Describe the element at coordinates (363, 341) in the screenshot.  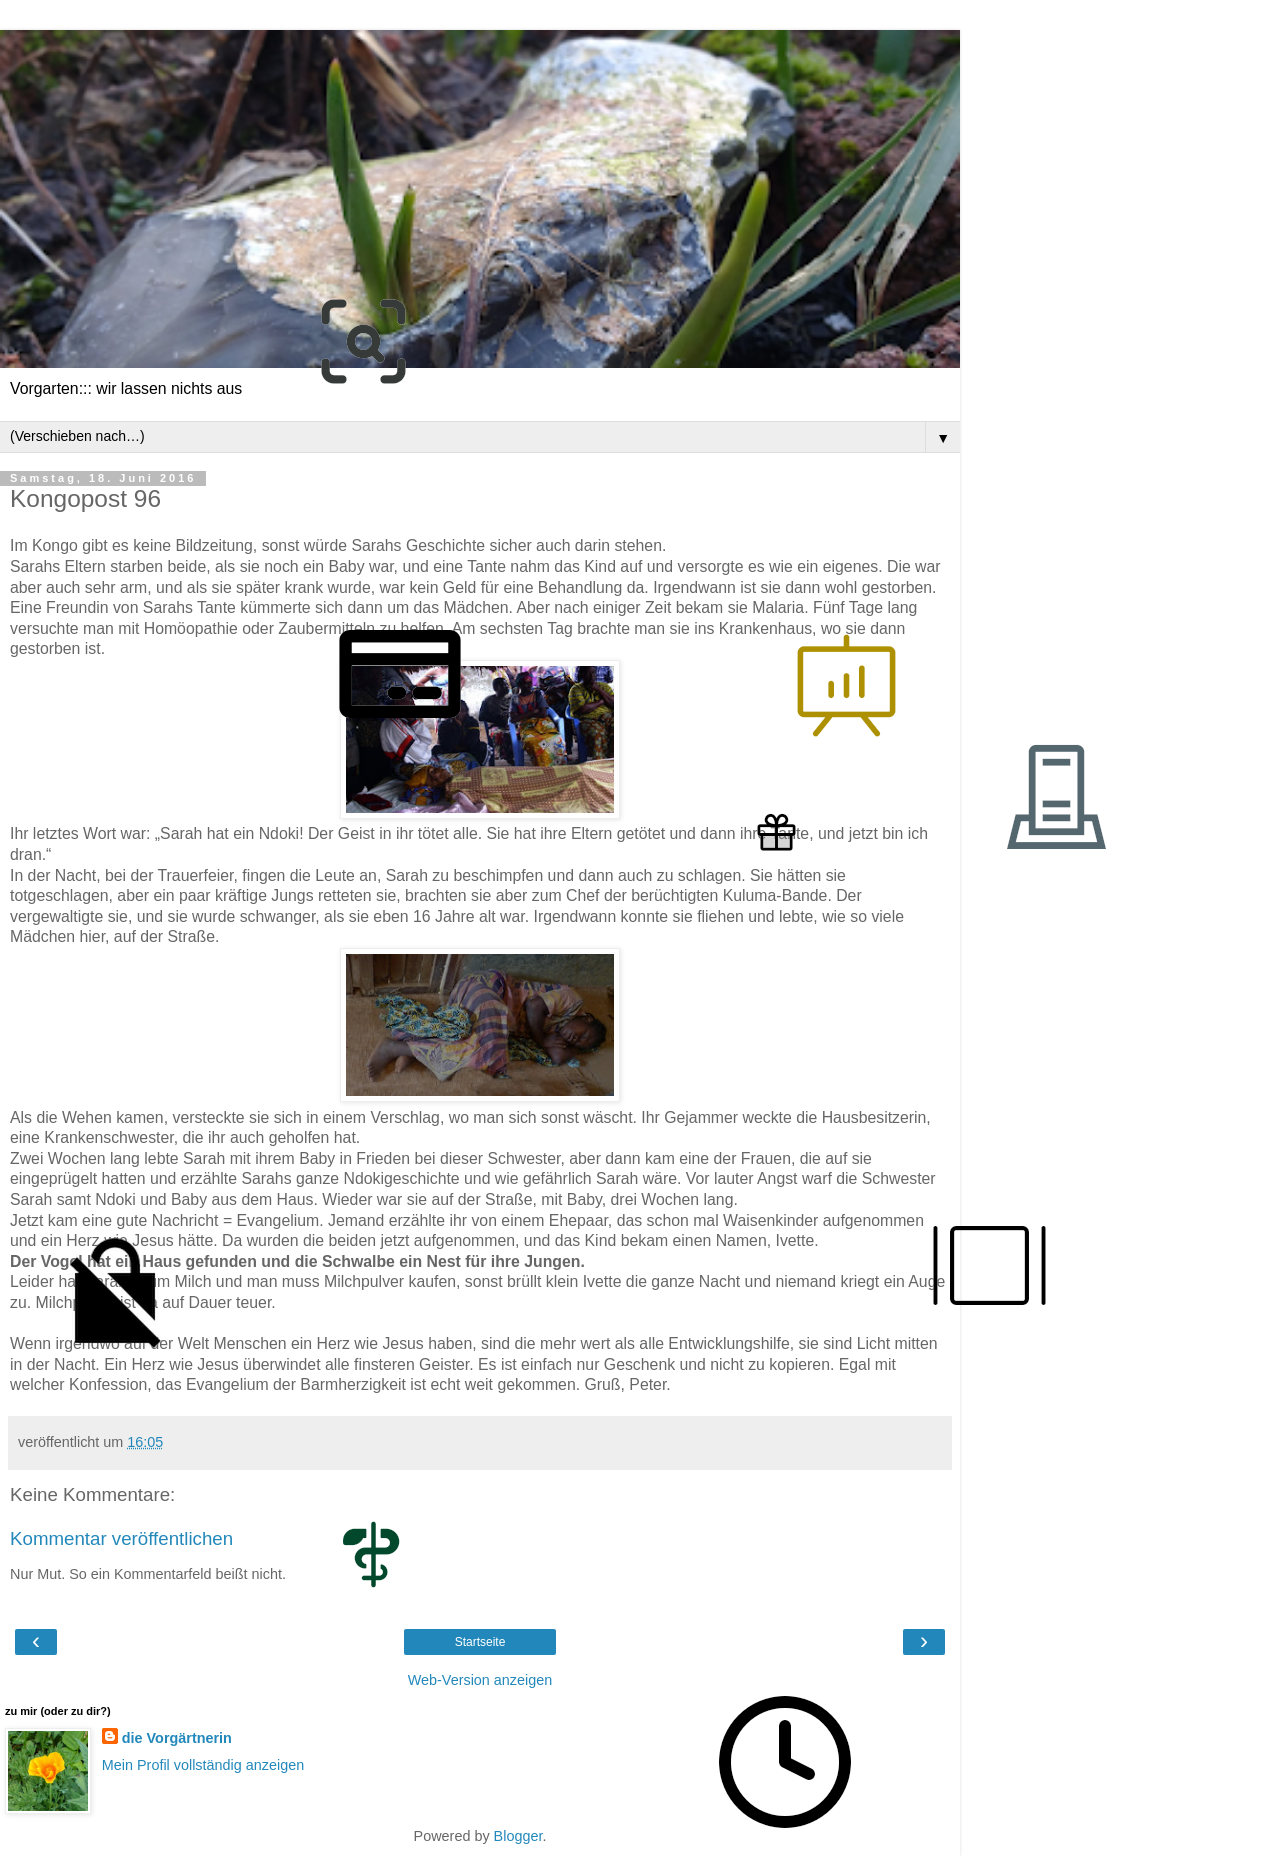
I see `scan to search or identify an item` at that location.